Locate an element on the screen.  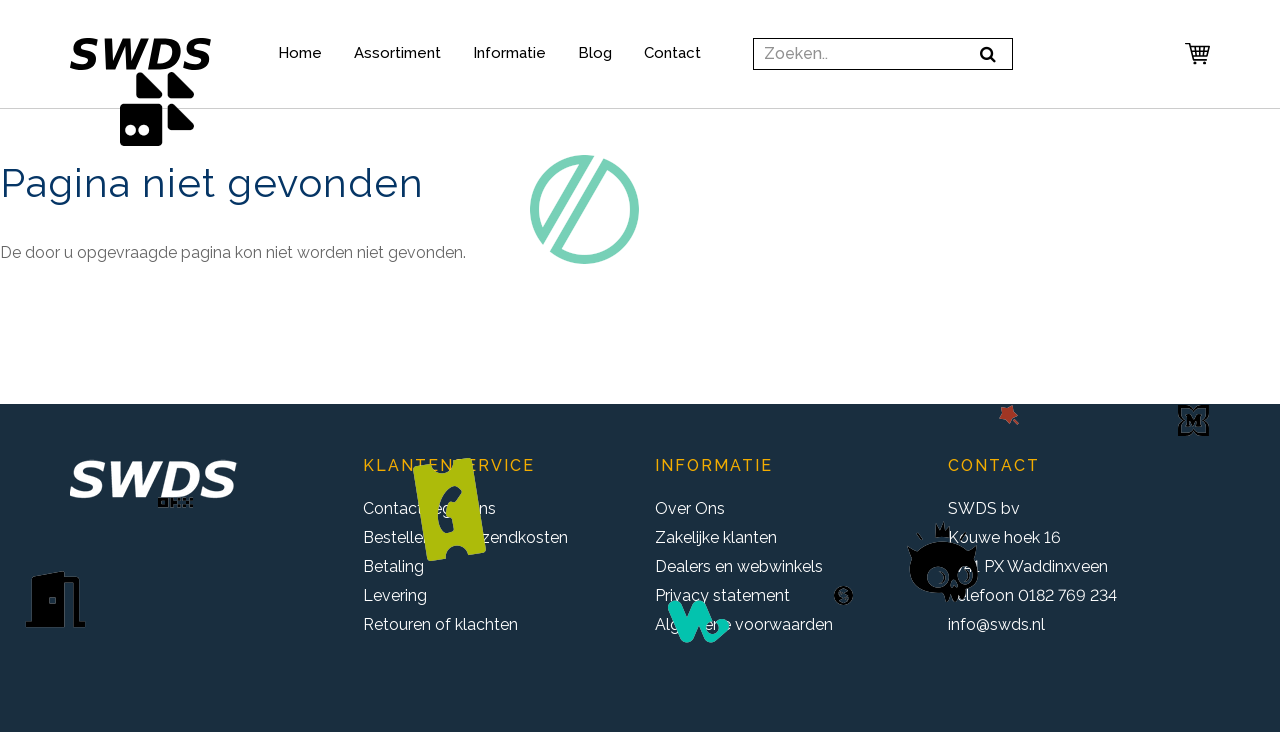
open the Firefish app is located at coordinates (157, 109).